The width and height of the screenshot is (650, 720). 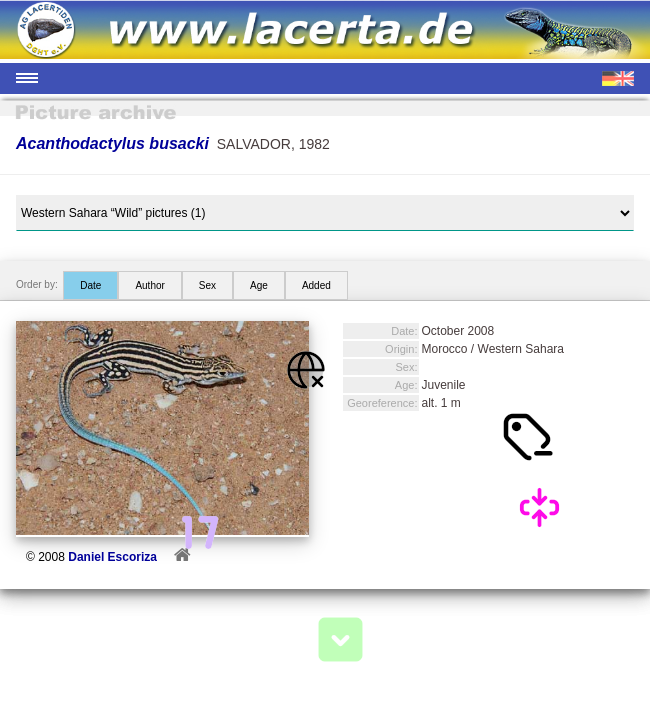 What do you see at coordinates (539, 507) in the screenshot?
I see `collapse viewport height` at bounding box center [539, 507].